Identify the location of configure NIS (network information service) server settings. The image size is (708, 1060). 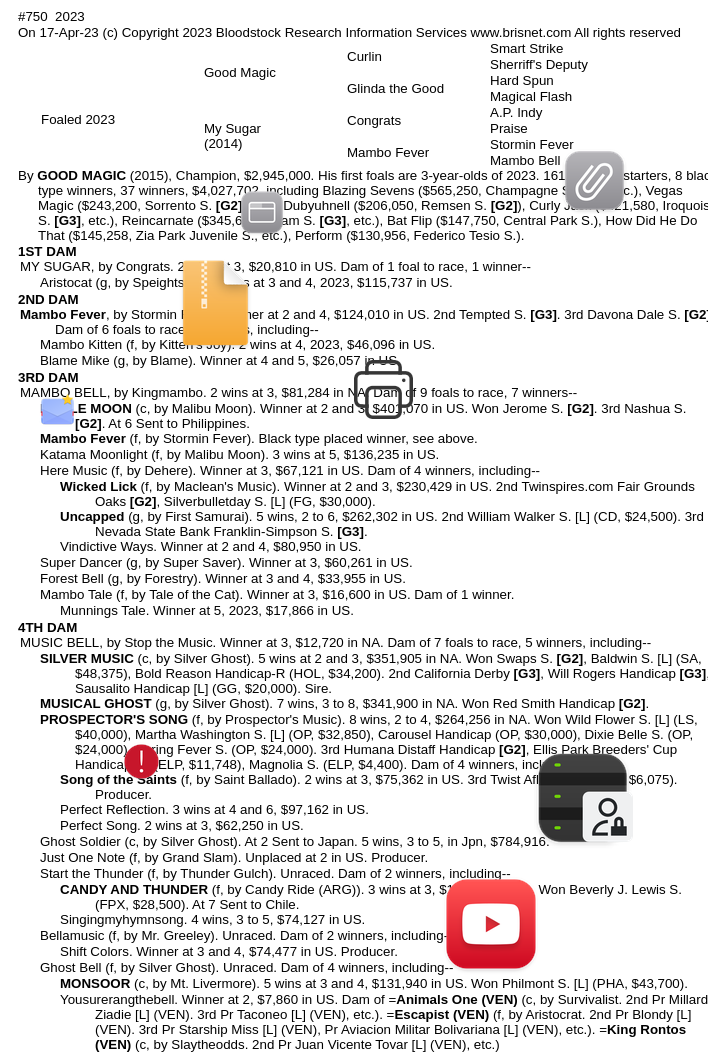
(583, 799).